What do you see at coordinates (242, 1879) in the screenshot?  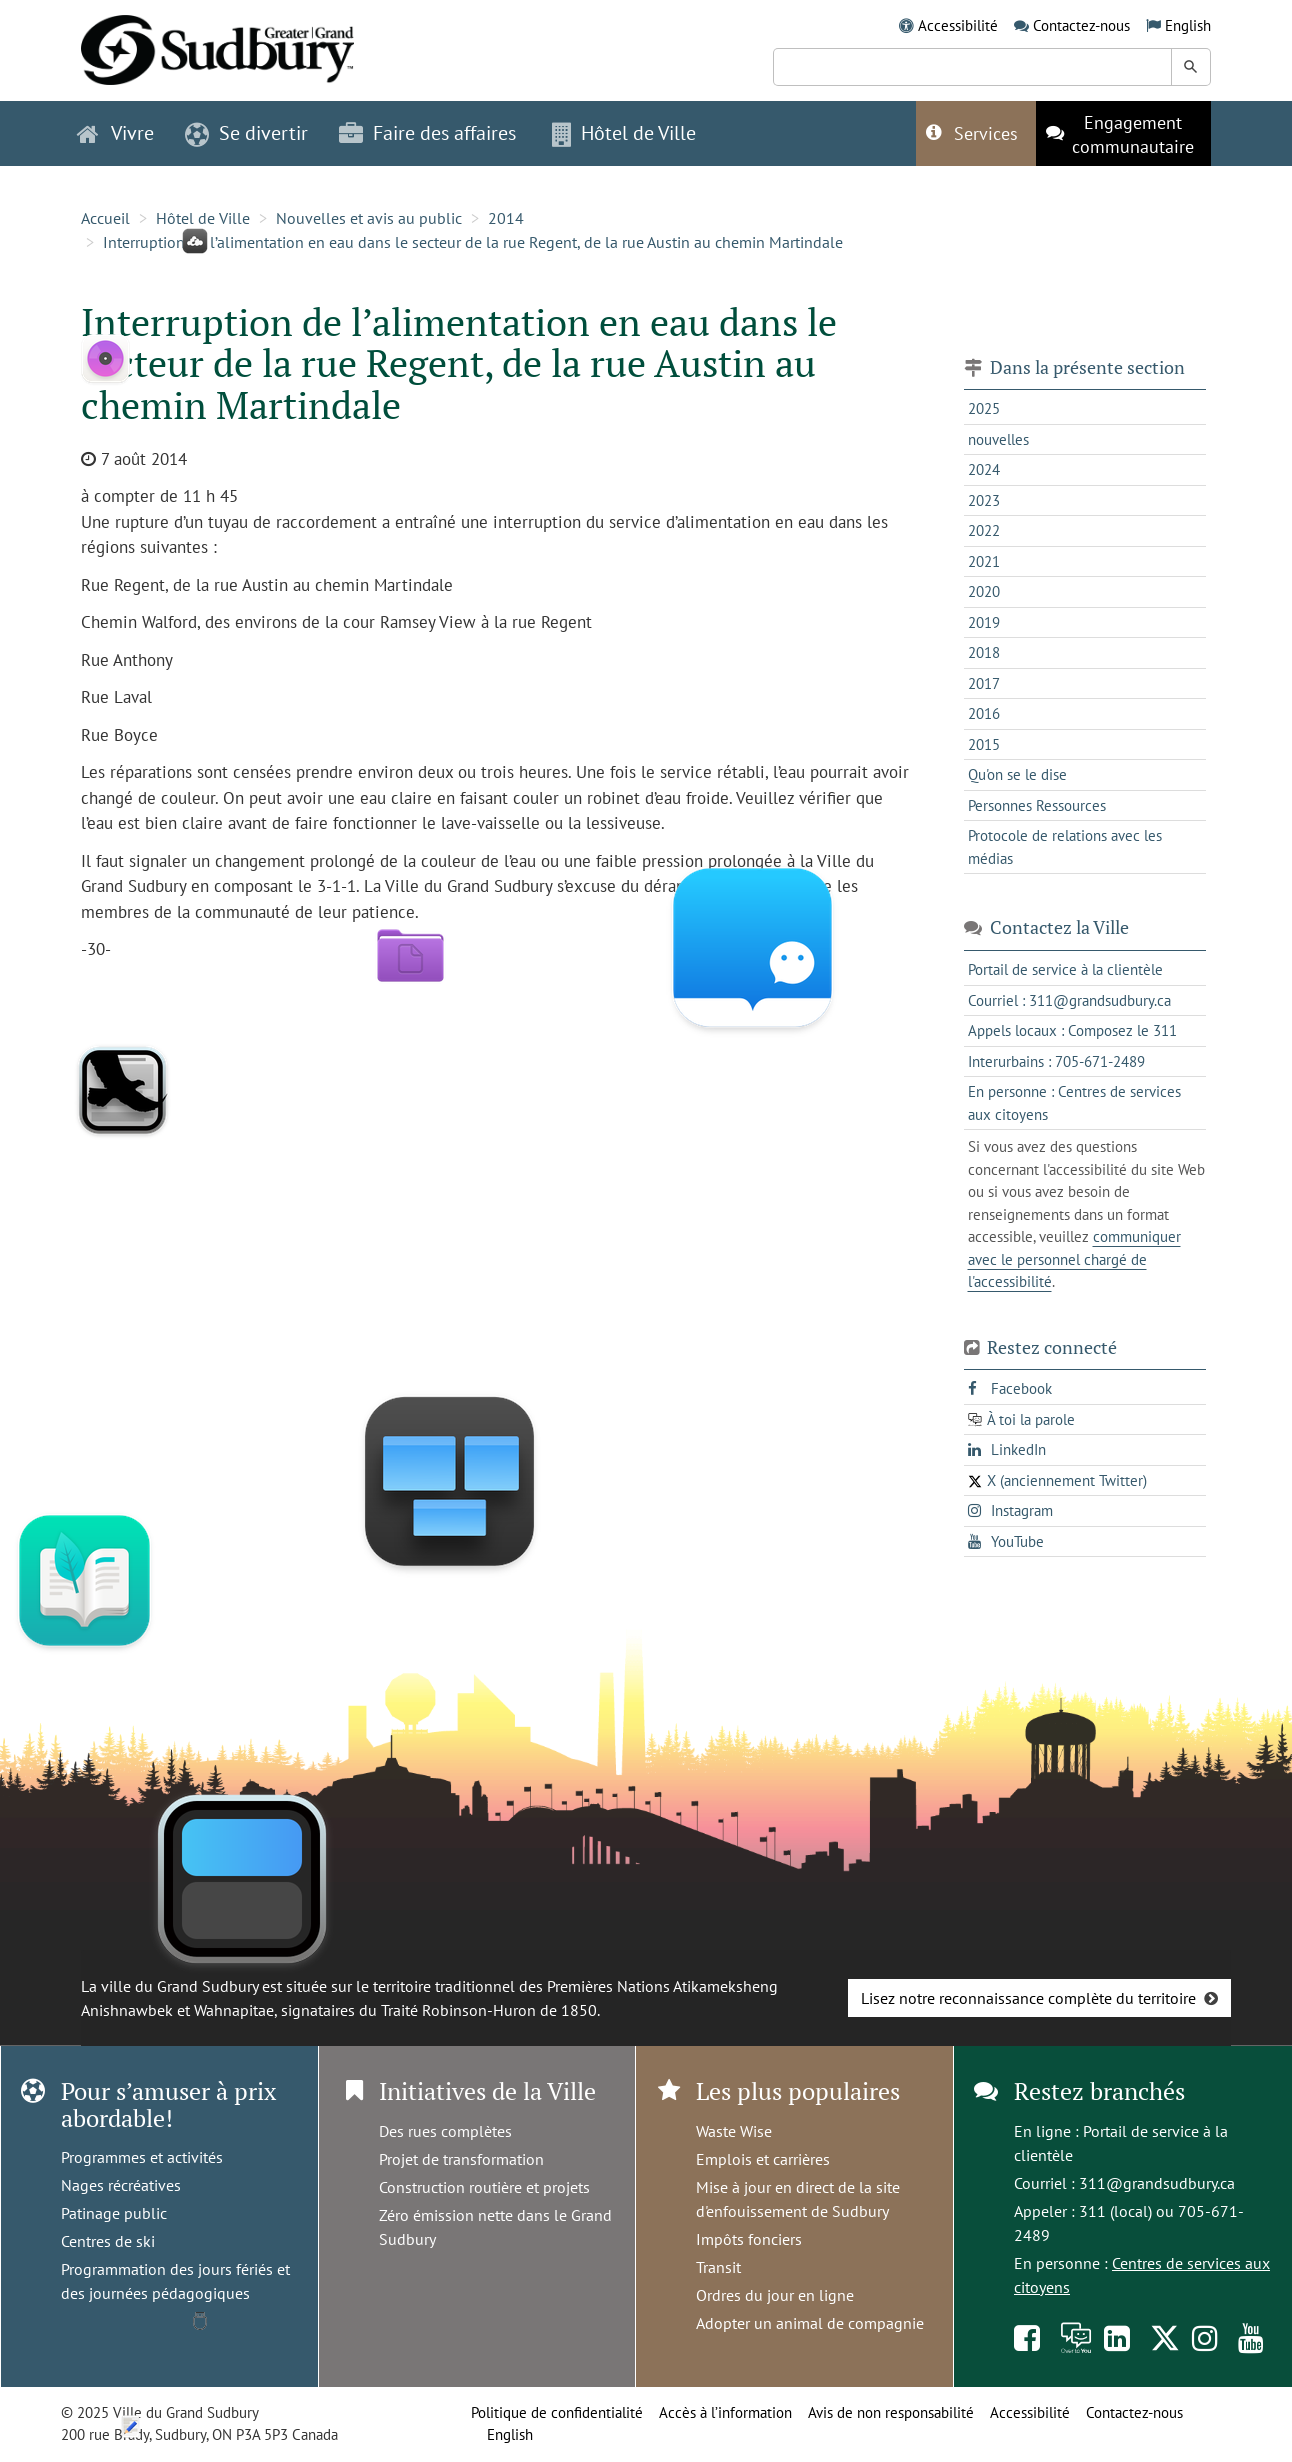 I see `open desktop activities preferences` at bounding box center [242, 1879].